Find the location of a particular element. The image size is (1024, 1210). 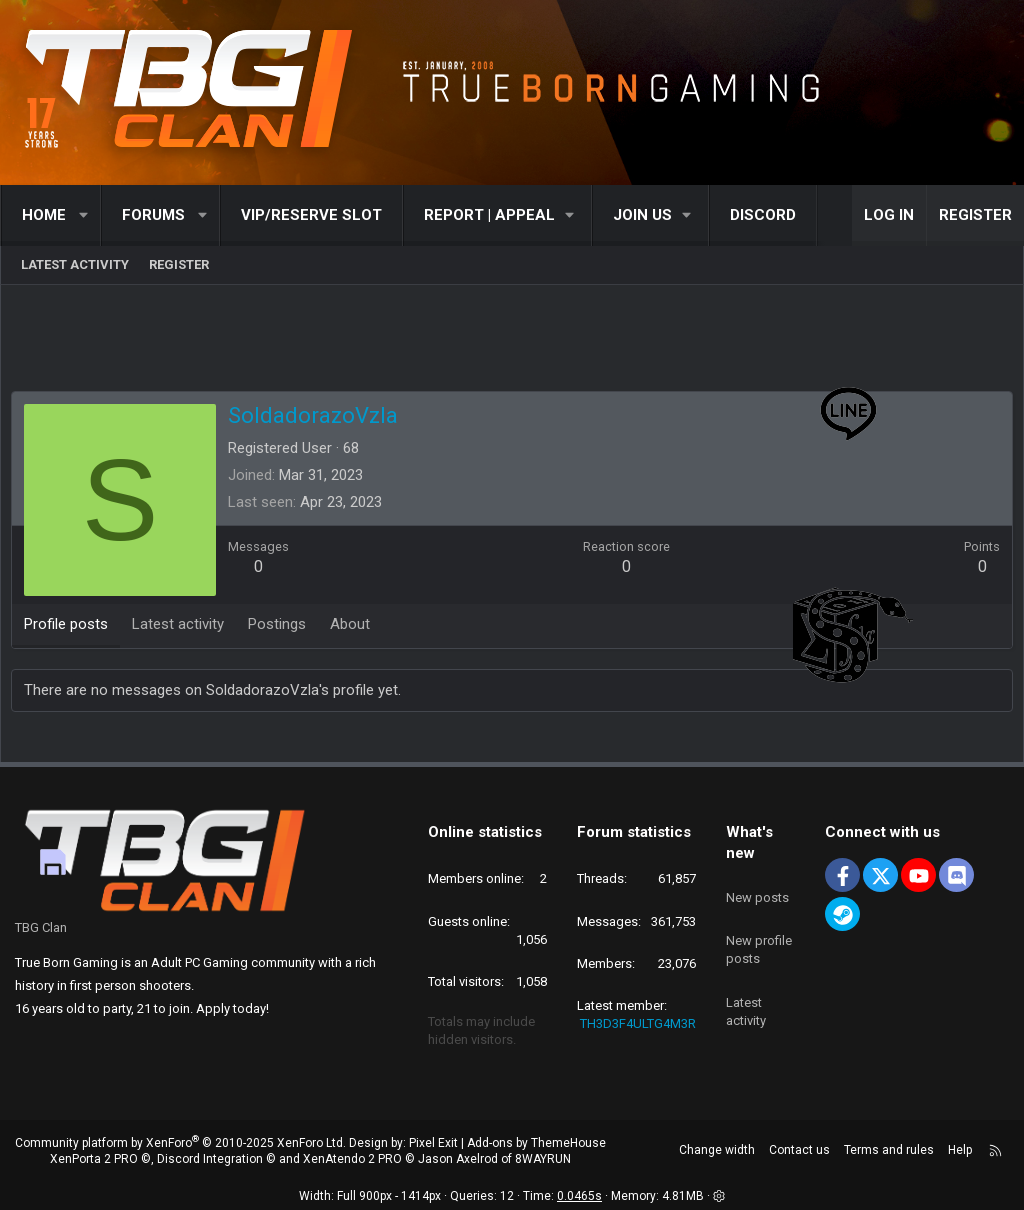

save current file or document is located at coordinates (53, 862).